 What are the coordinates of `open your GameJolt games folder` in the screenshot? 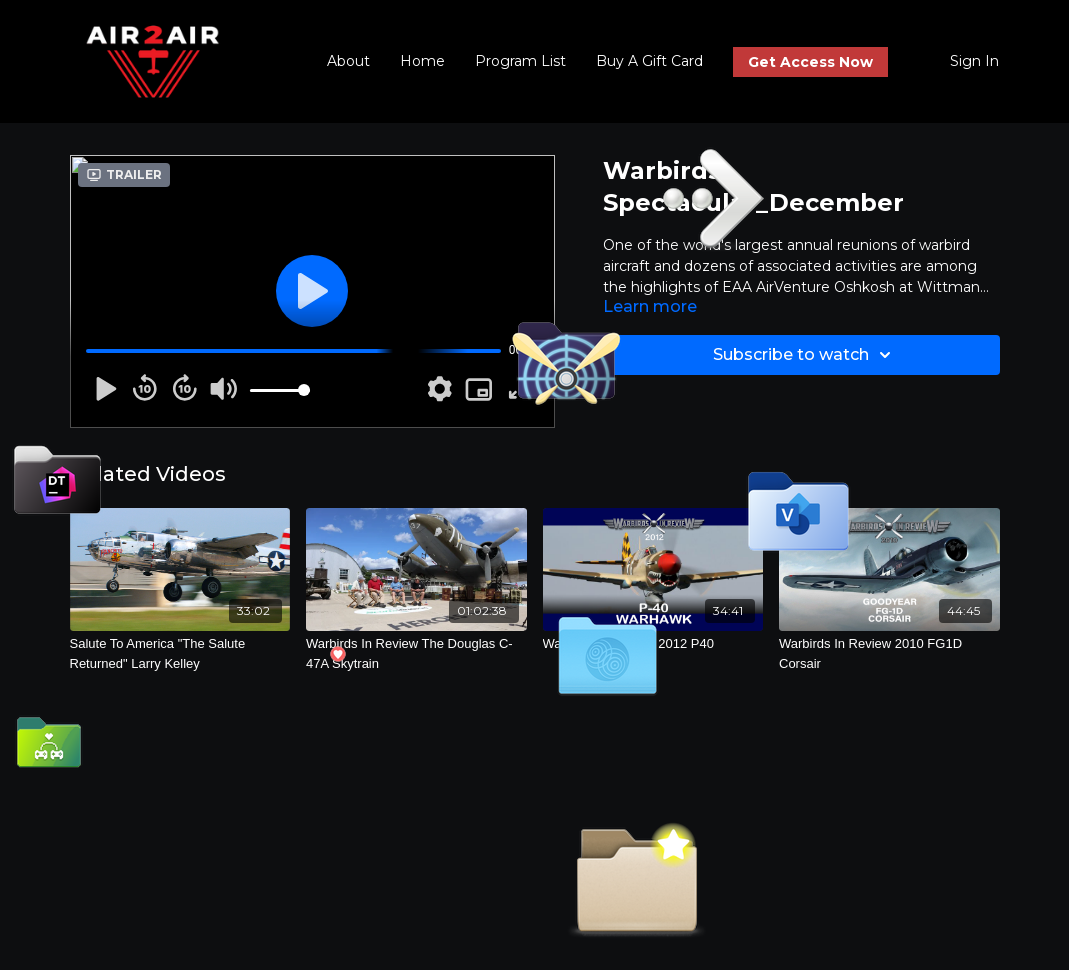 It's located at (49, 744).